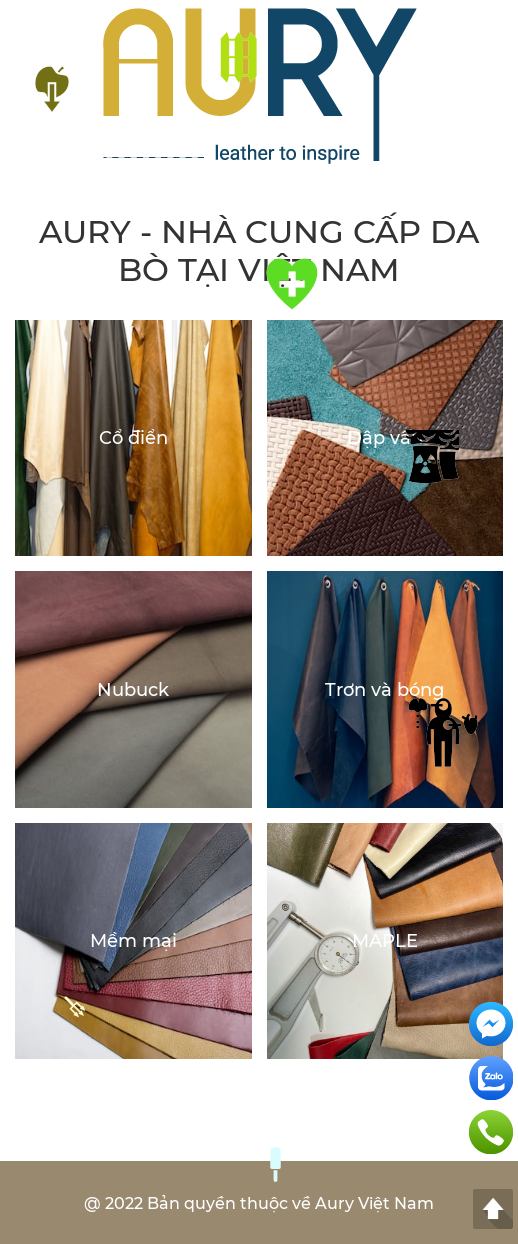 This screenshot has height=1244, width=518. What do you see at coordinates (52, 89) in the screenshot?
I see `indicates gravitational force or physics simulation` at bounding box center [52, 89].